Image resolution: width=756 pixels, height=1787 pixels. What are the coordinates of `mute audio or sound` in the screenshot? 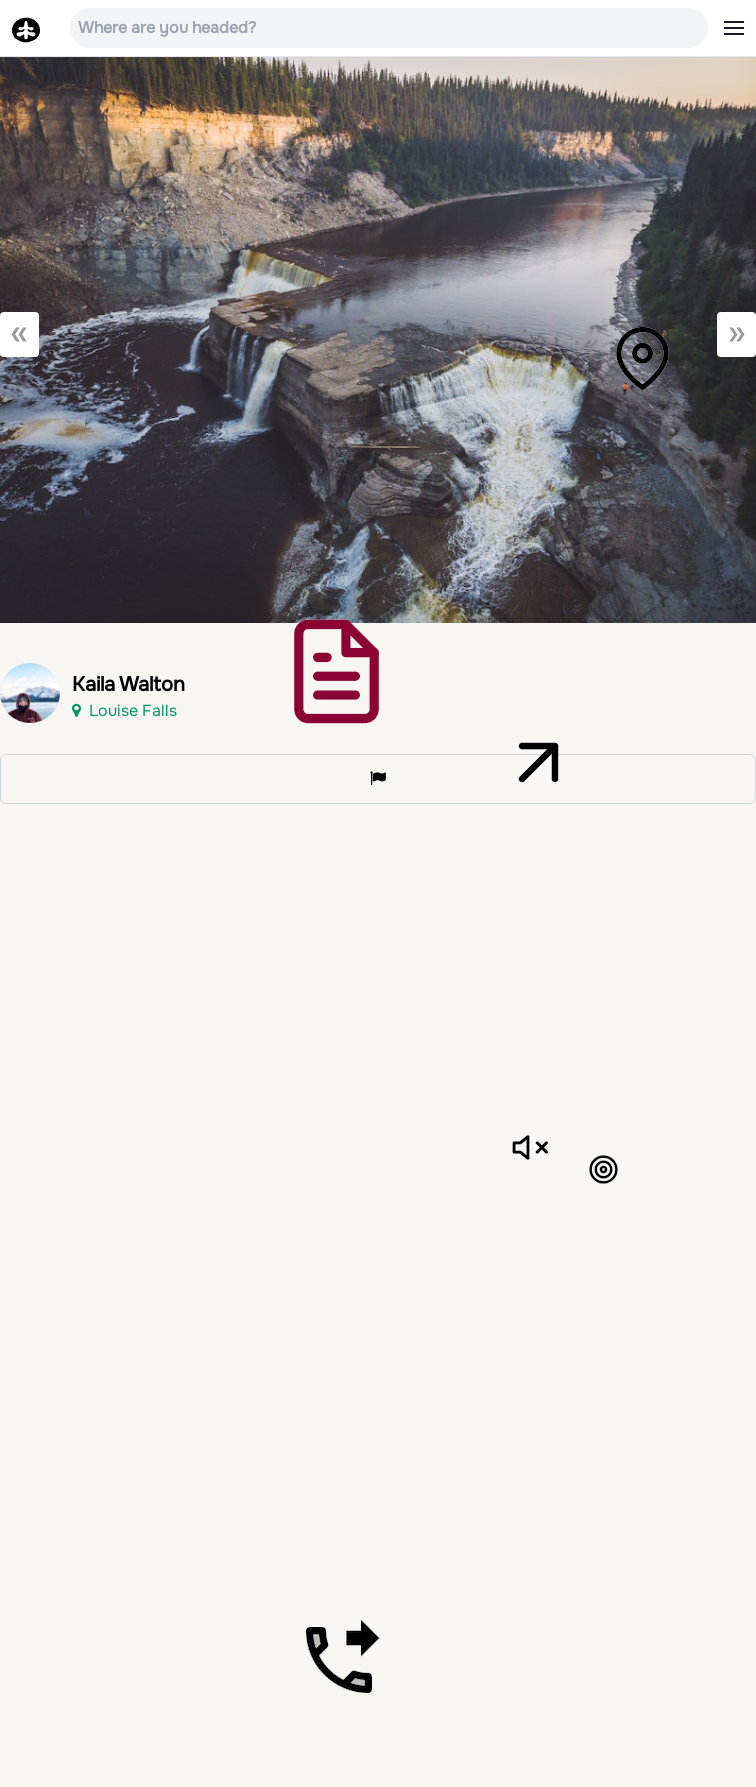 It's located at (529, 1147).